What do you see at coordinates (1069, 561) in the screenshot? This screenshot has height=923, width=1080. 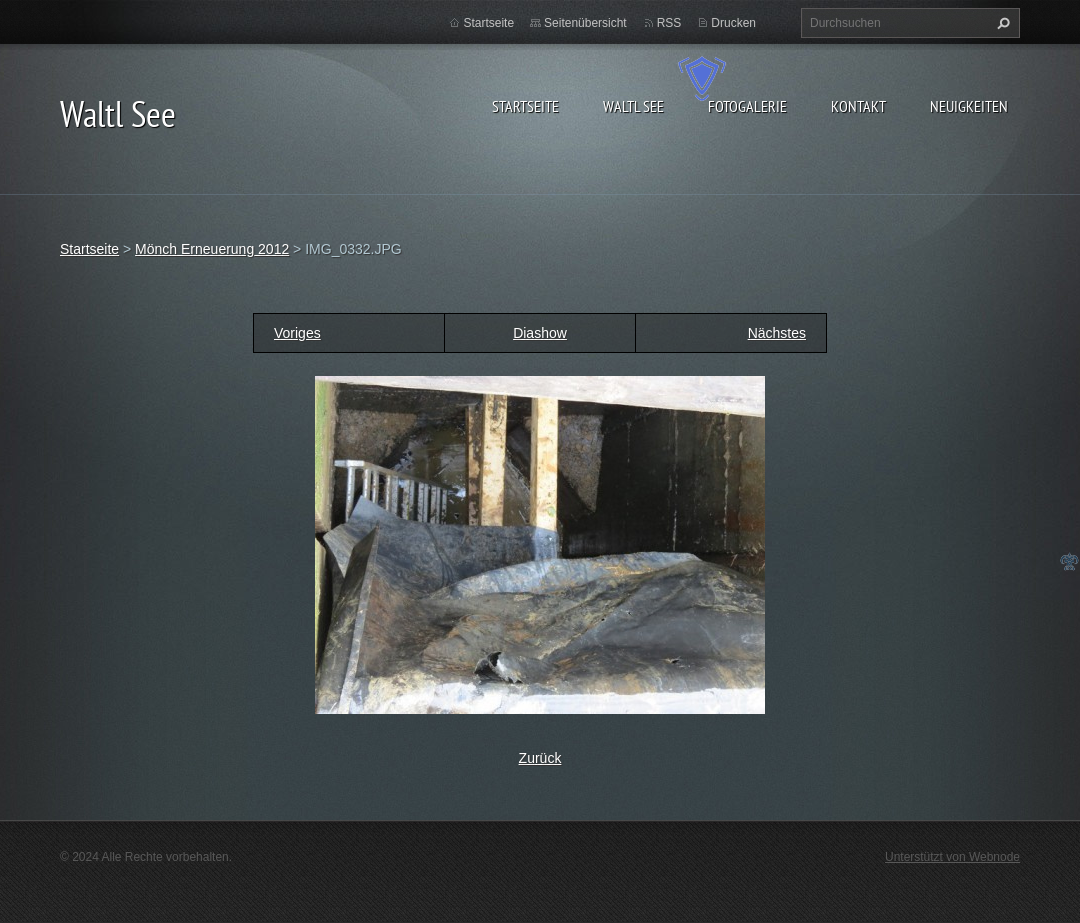 I see `diablo or demon-themed game mode` at bounding box center [1069, 561].